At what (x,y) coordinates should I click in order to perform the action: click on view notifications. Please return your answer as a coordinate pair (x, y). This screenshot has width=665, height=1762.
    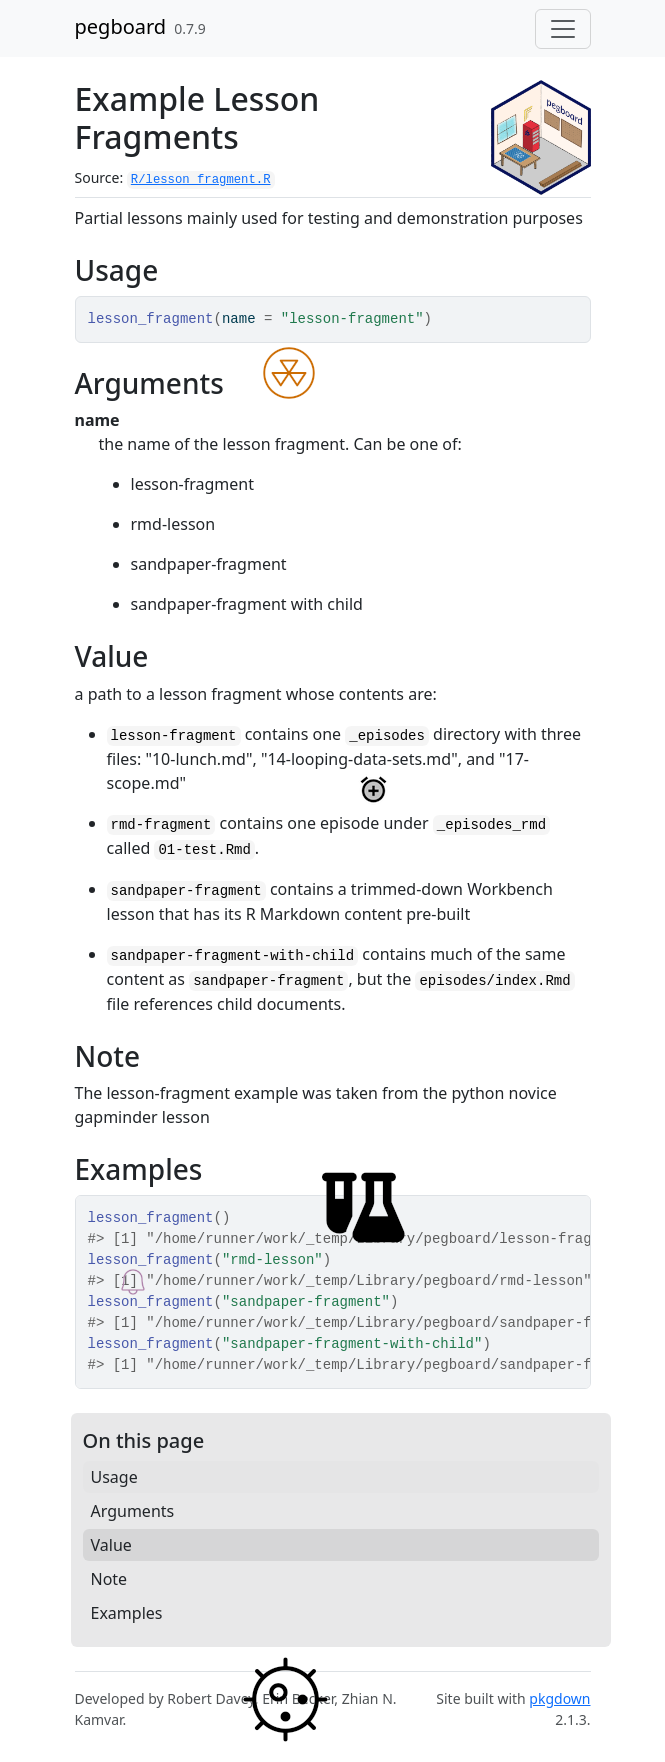
    Looking at the image, I should click on (133, 1282).